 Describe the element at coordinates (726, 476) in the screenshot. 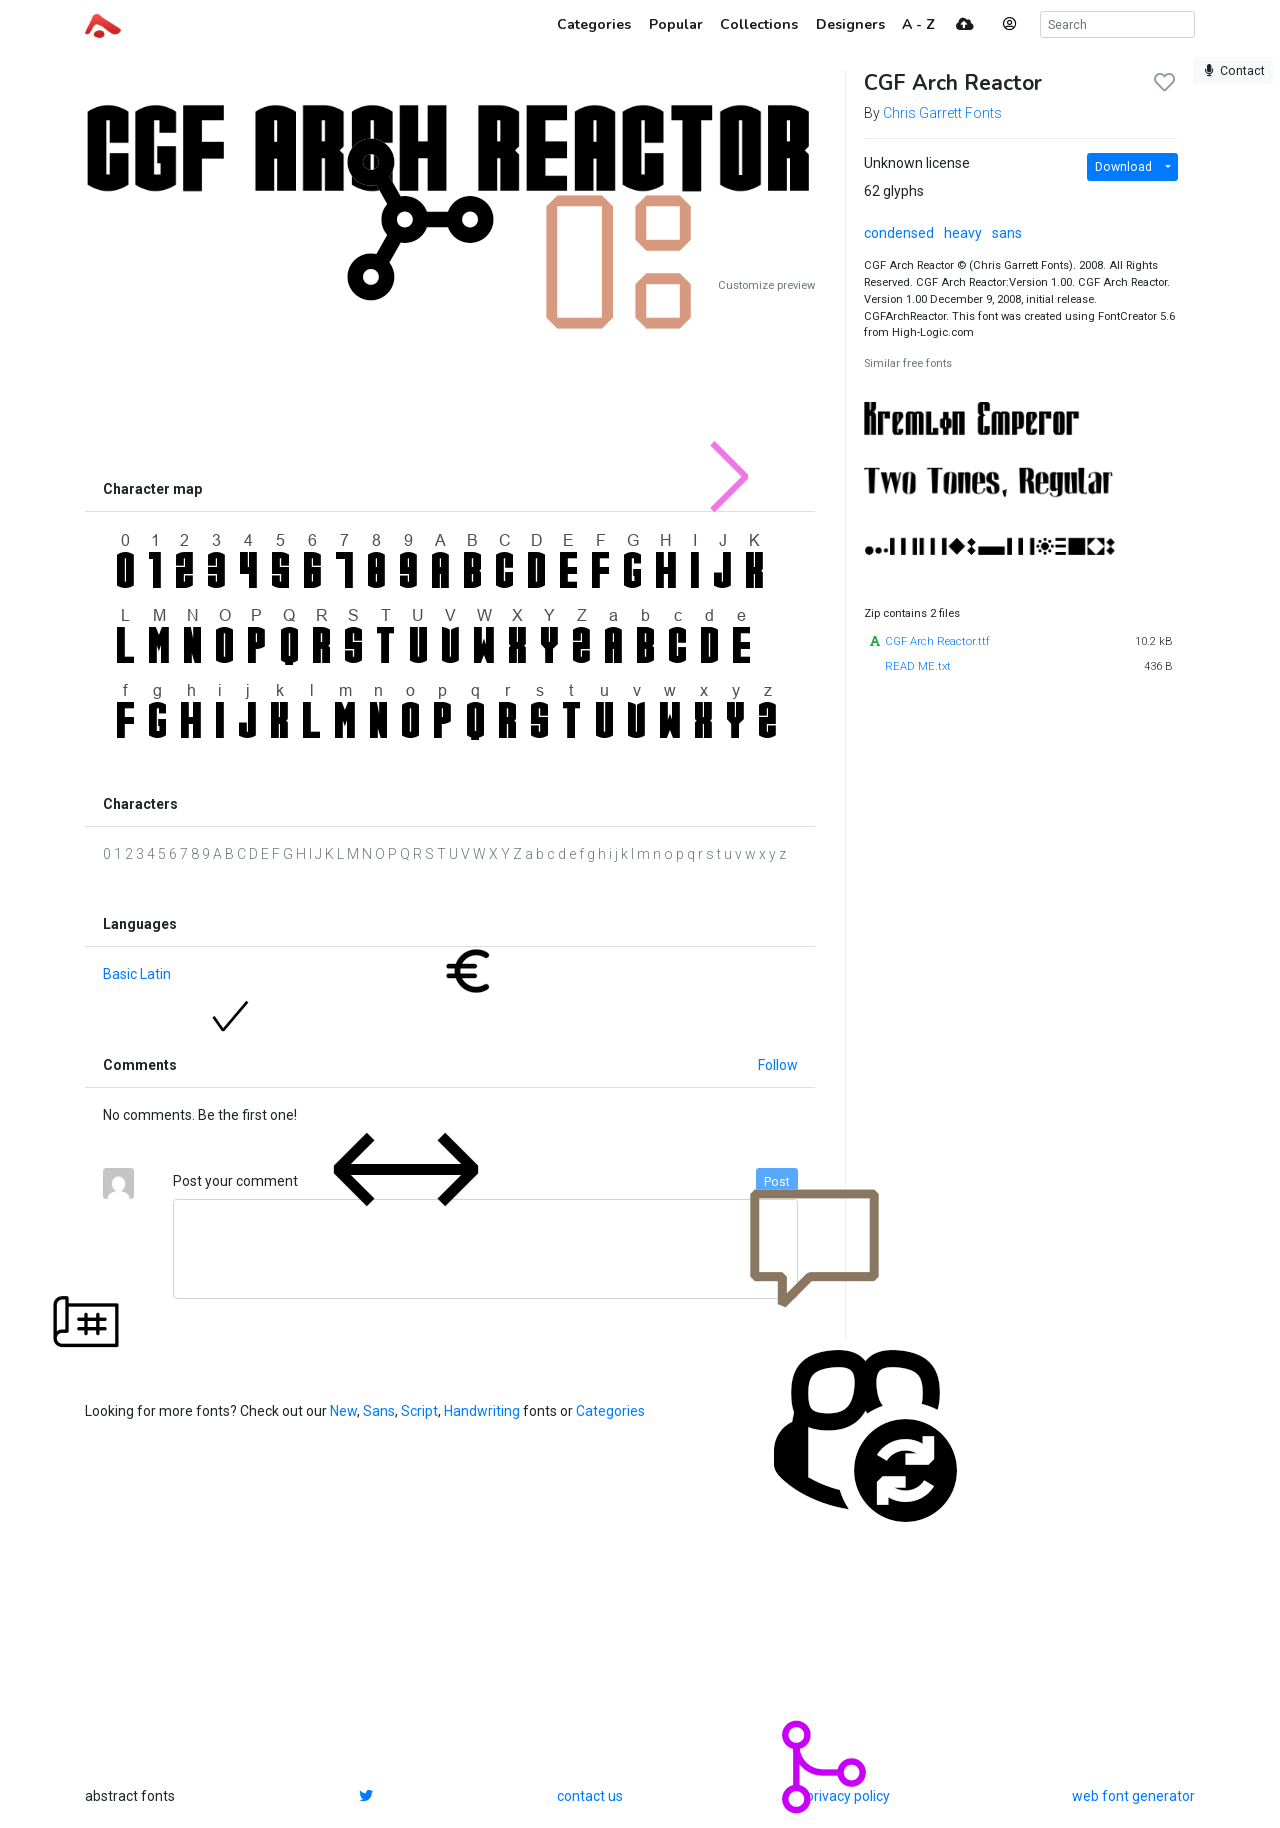

I see `navigate to the next item or page` at that location.